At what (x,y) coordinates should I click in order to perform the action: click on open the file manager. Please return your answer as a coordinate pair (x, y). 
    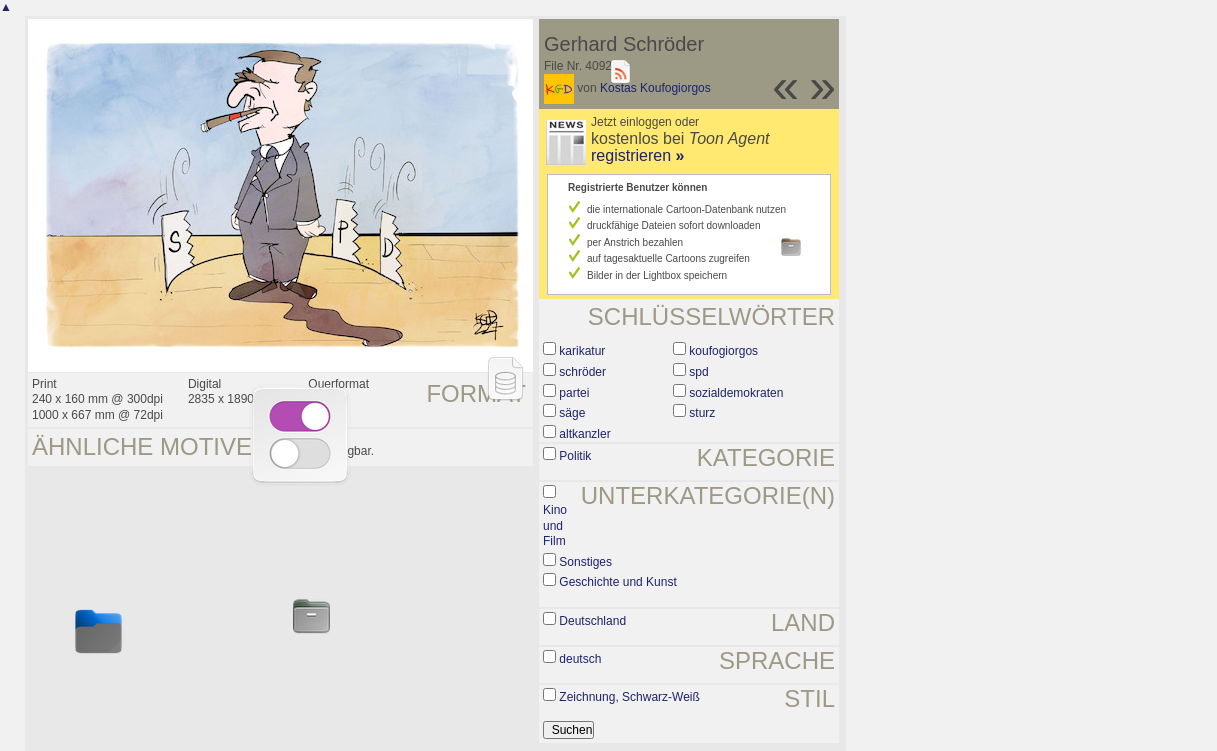
    Looking at the image, I should click on (311, 615).